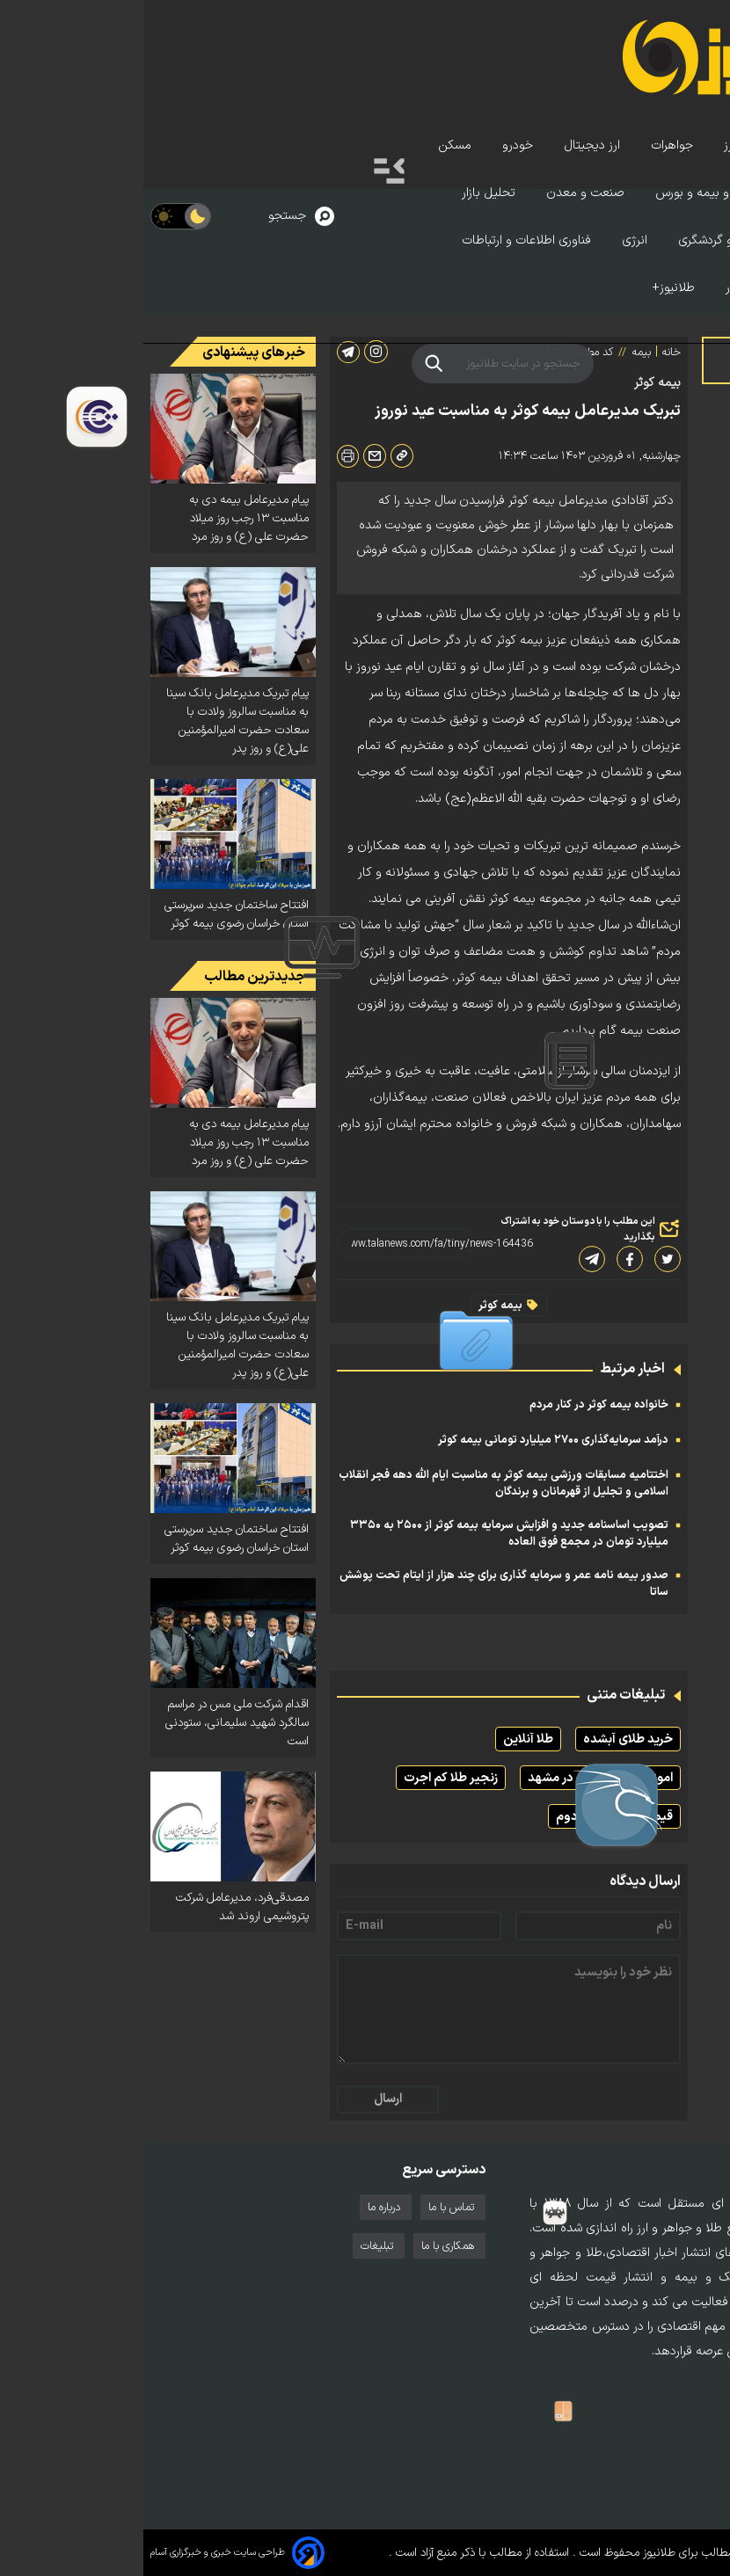 The image size is (730, 2576). I want to click on launch kali linux application, so click(617, 1805).